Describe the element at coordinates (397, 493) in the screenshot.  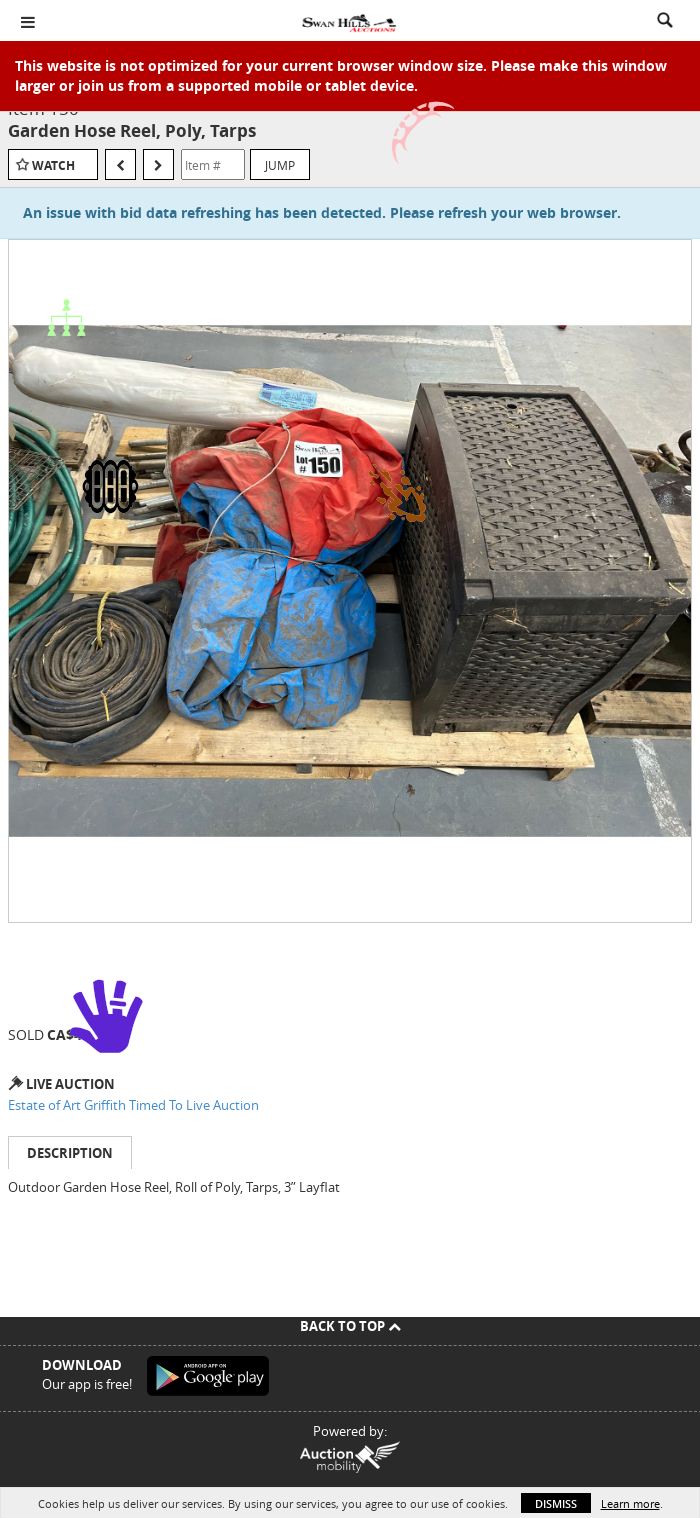
I see `equip poison-tipped arrow or projectile` at that location.